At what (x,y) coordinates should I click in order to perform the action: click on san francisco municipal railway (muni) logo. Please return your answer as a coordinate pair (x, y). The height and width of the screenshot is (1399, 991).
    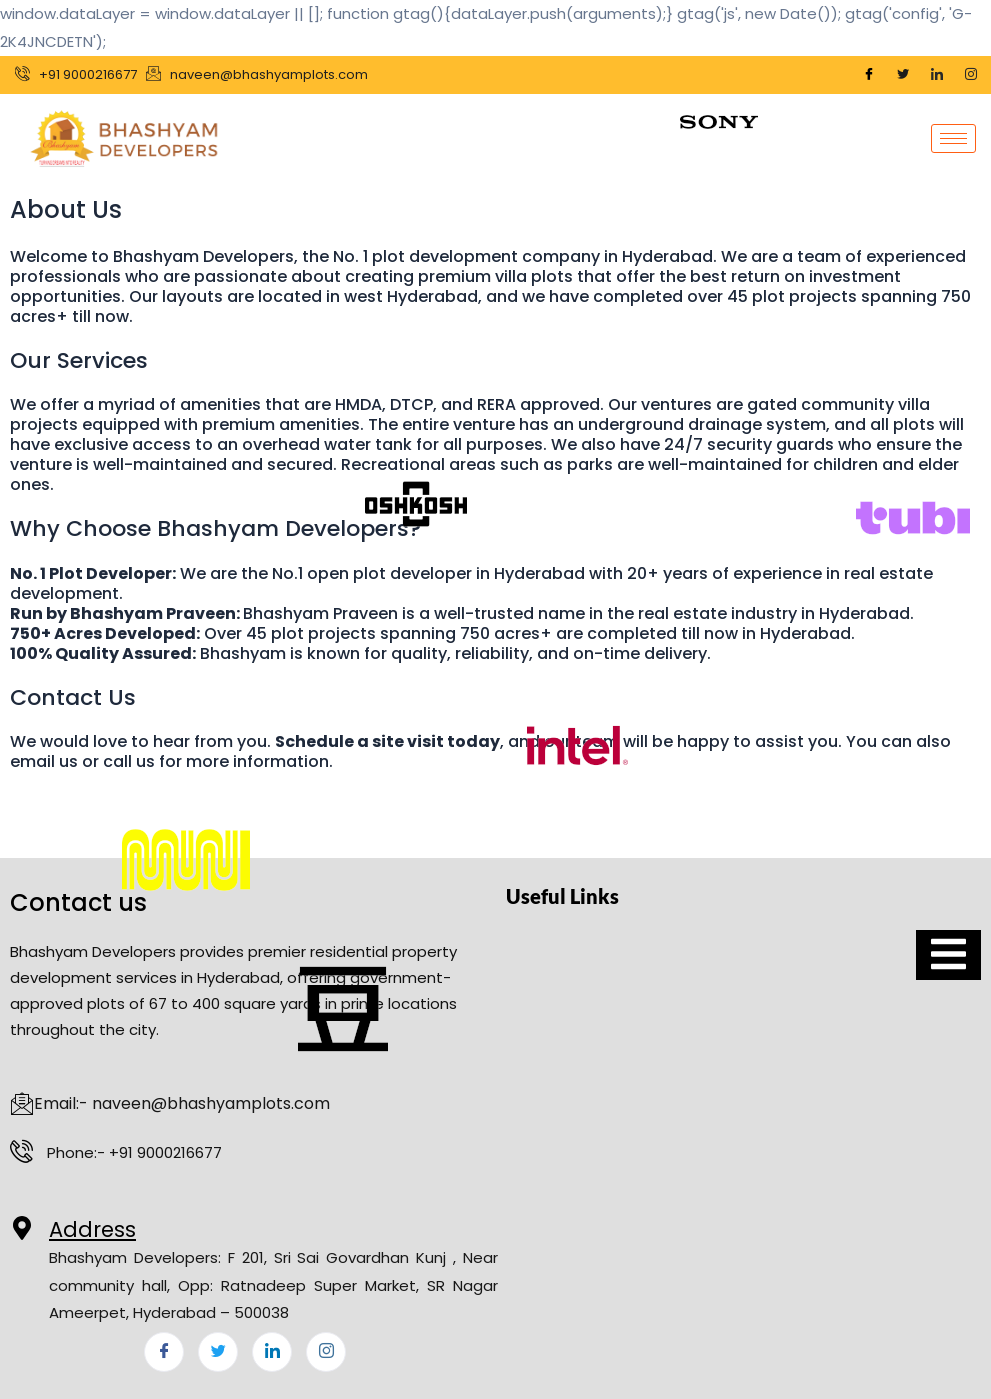
    Looking at the image, I should click on (186, 860).